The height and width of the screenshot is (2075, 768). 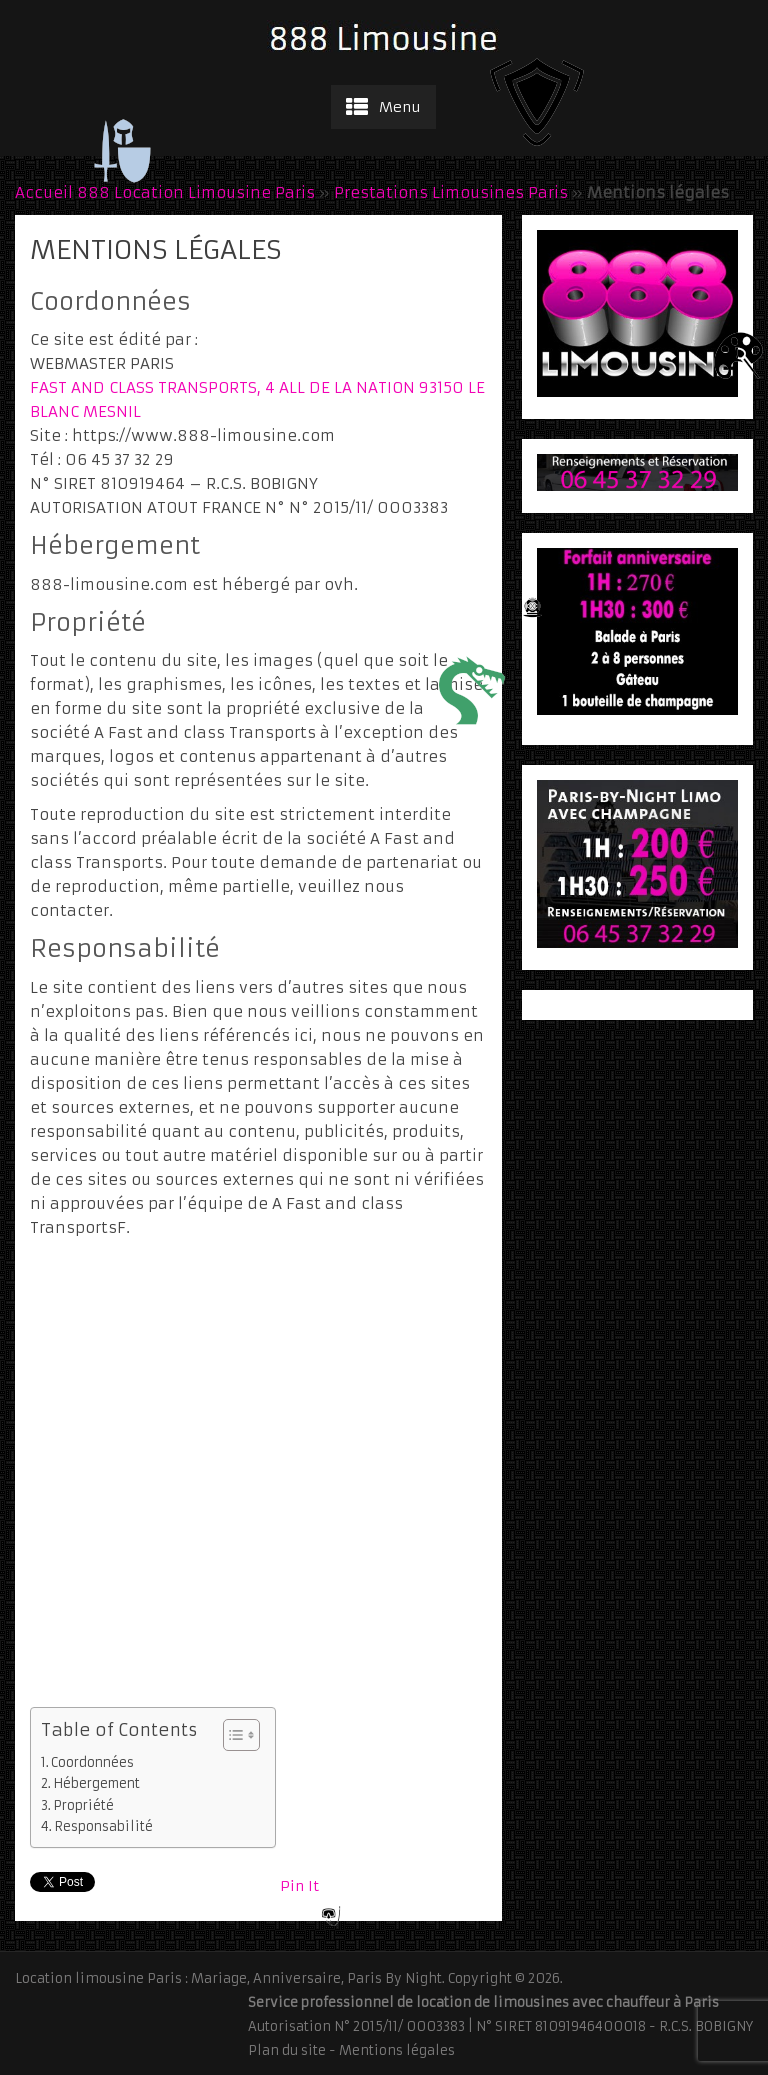 I want to click on access diving or underwater game mode, so click(x=532, y=607).